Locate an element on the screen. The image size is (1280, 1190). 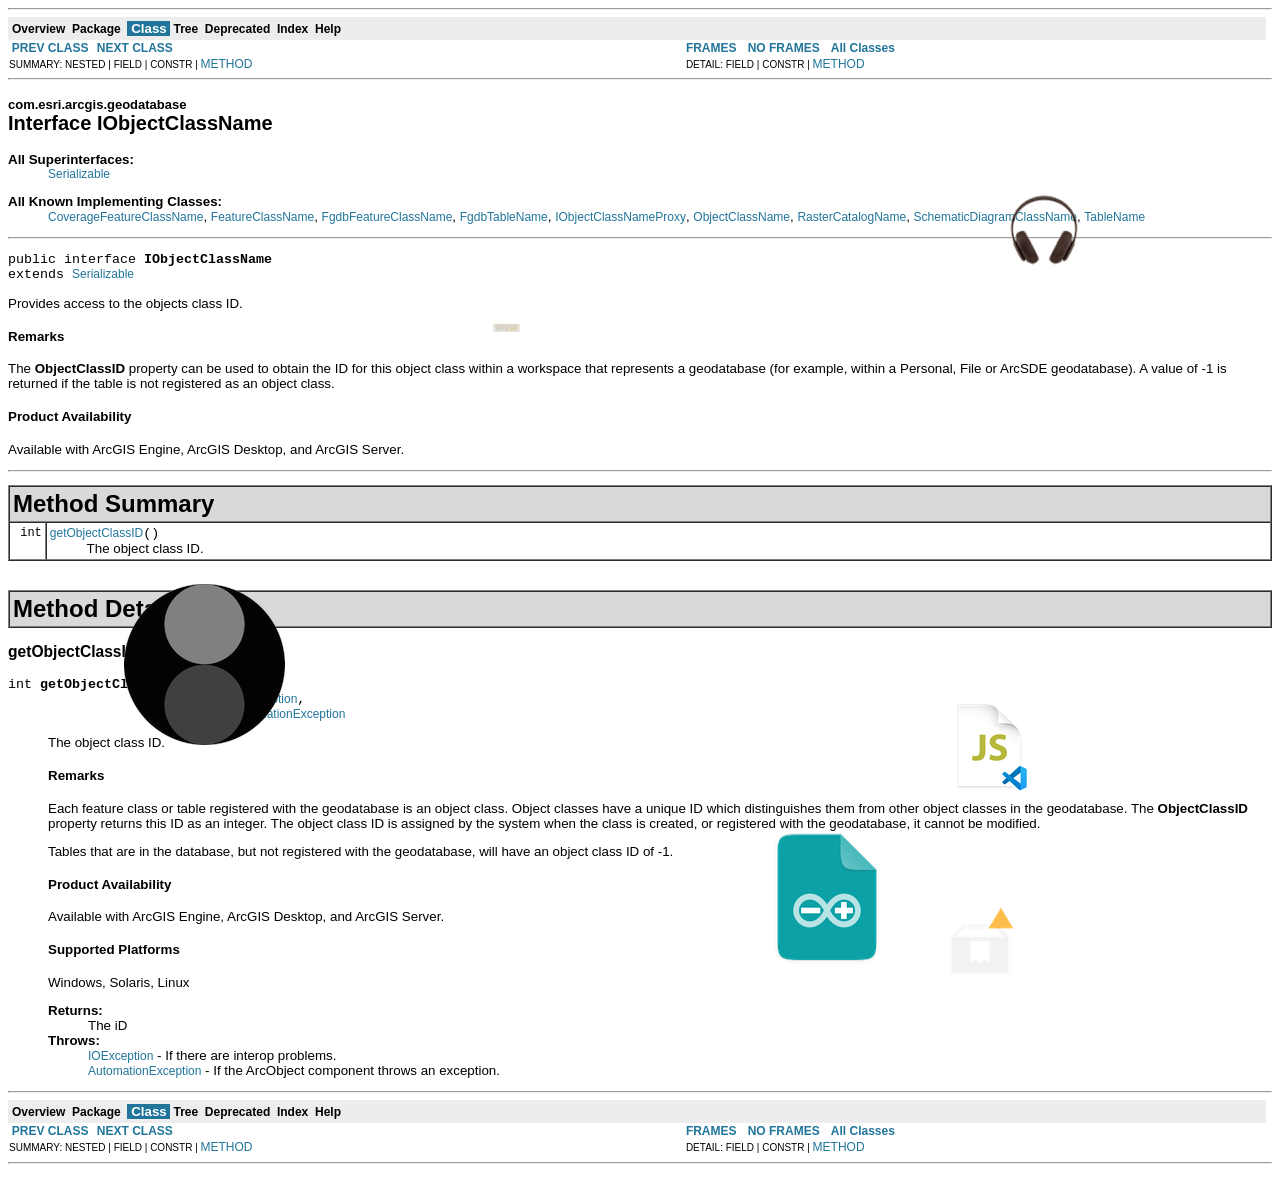
an arduino sketch or code file is located at coordinates (827, 897).